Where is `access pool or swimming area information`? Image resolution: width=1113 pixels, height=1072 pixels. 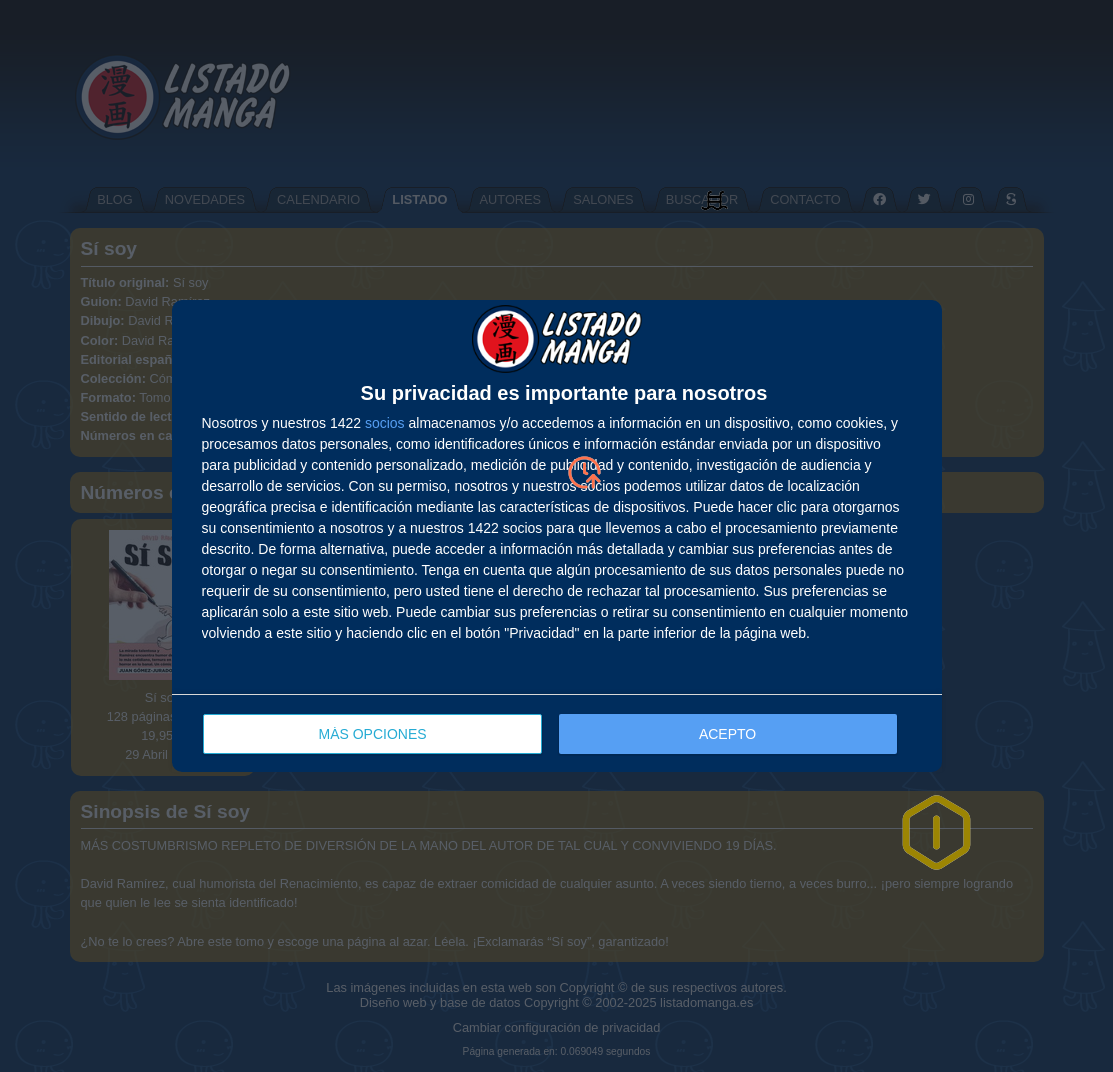 access pool or swimming area information is located at coordinates (714, 200).